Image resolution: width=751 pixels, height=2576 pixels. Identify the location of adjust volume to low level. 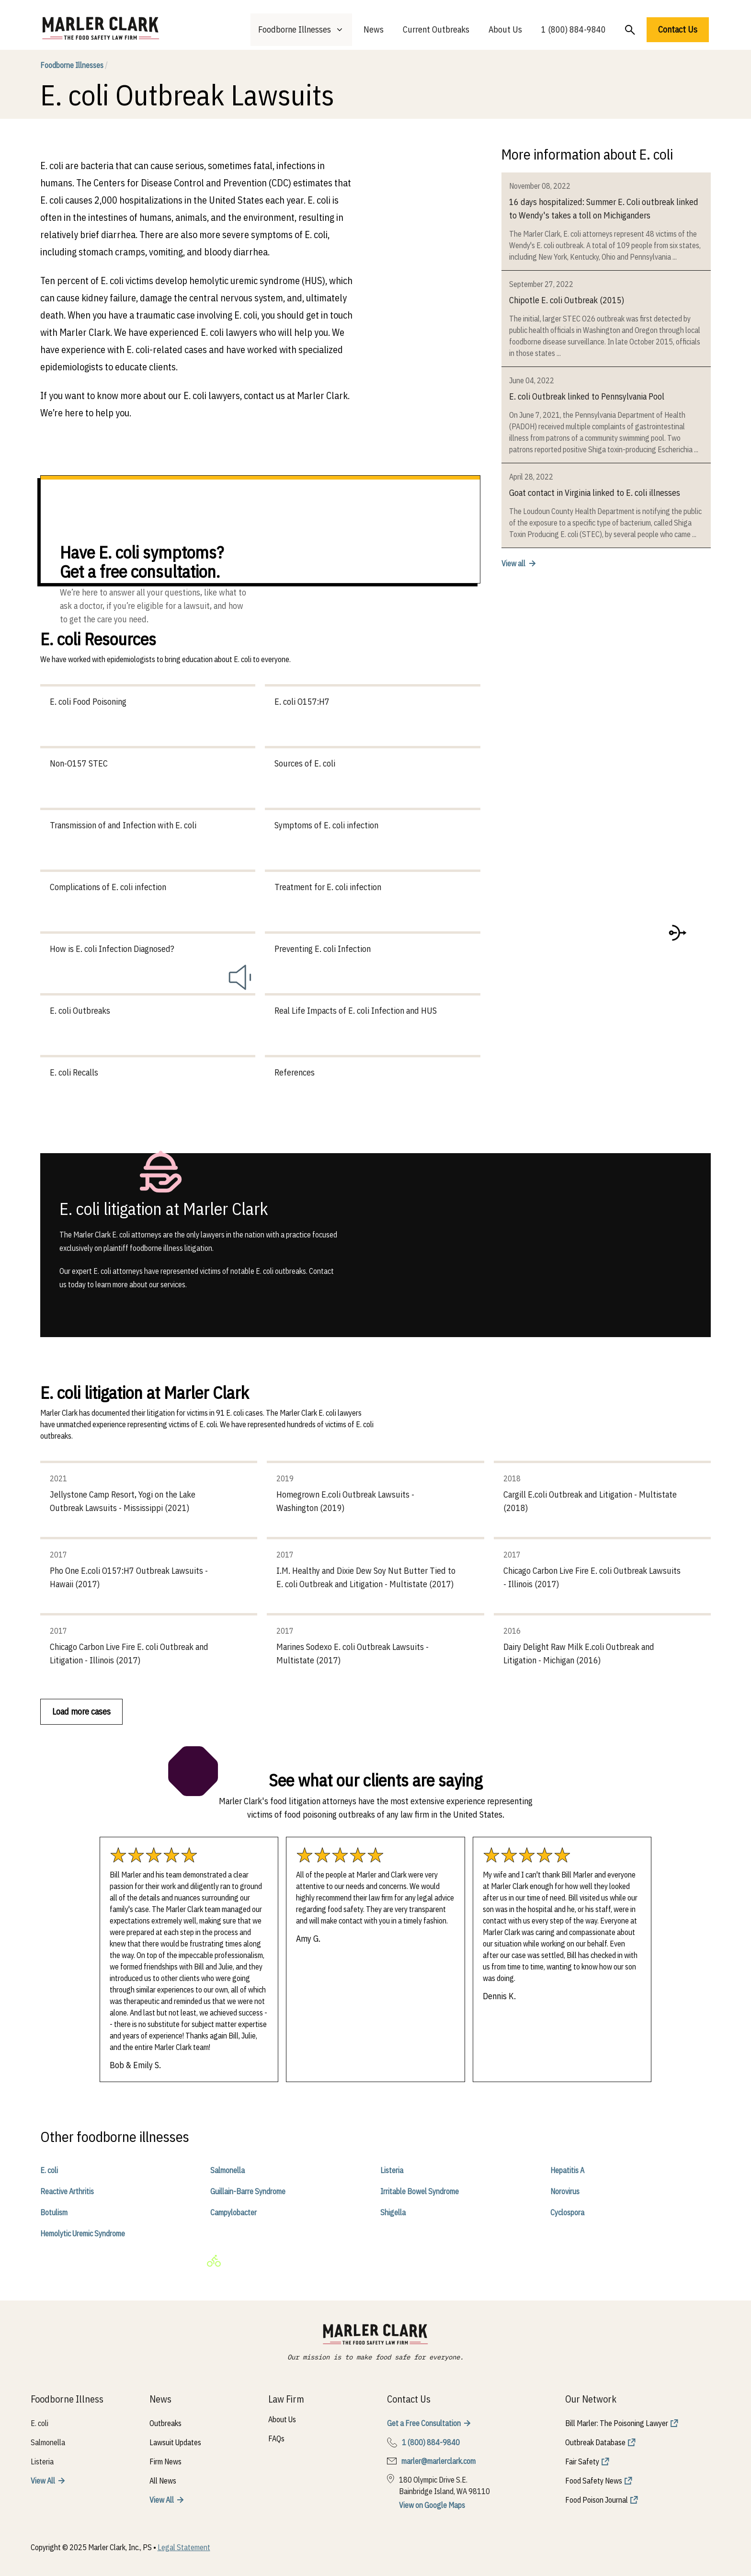
(241, 977).